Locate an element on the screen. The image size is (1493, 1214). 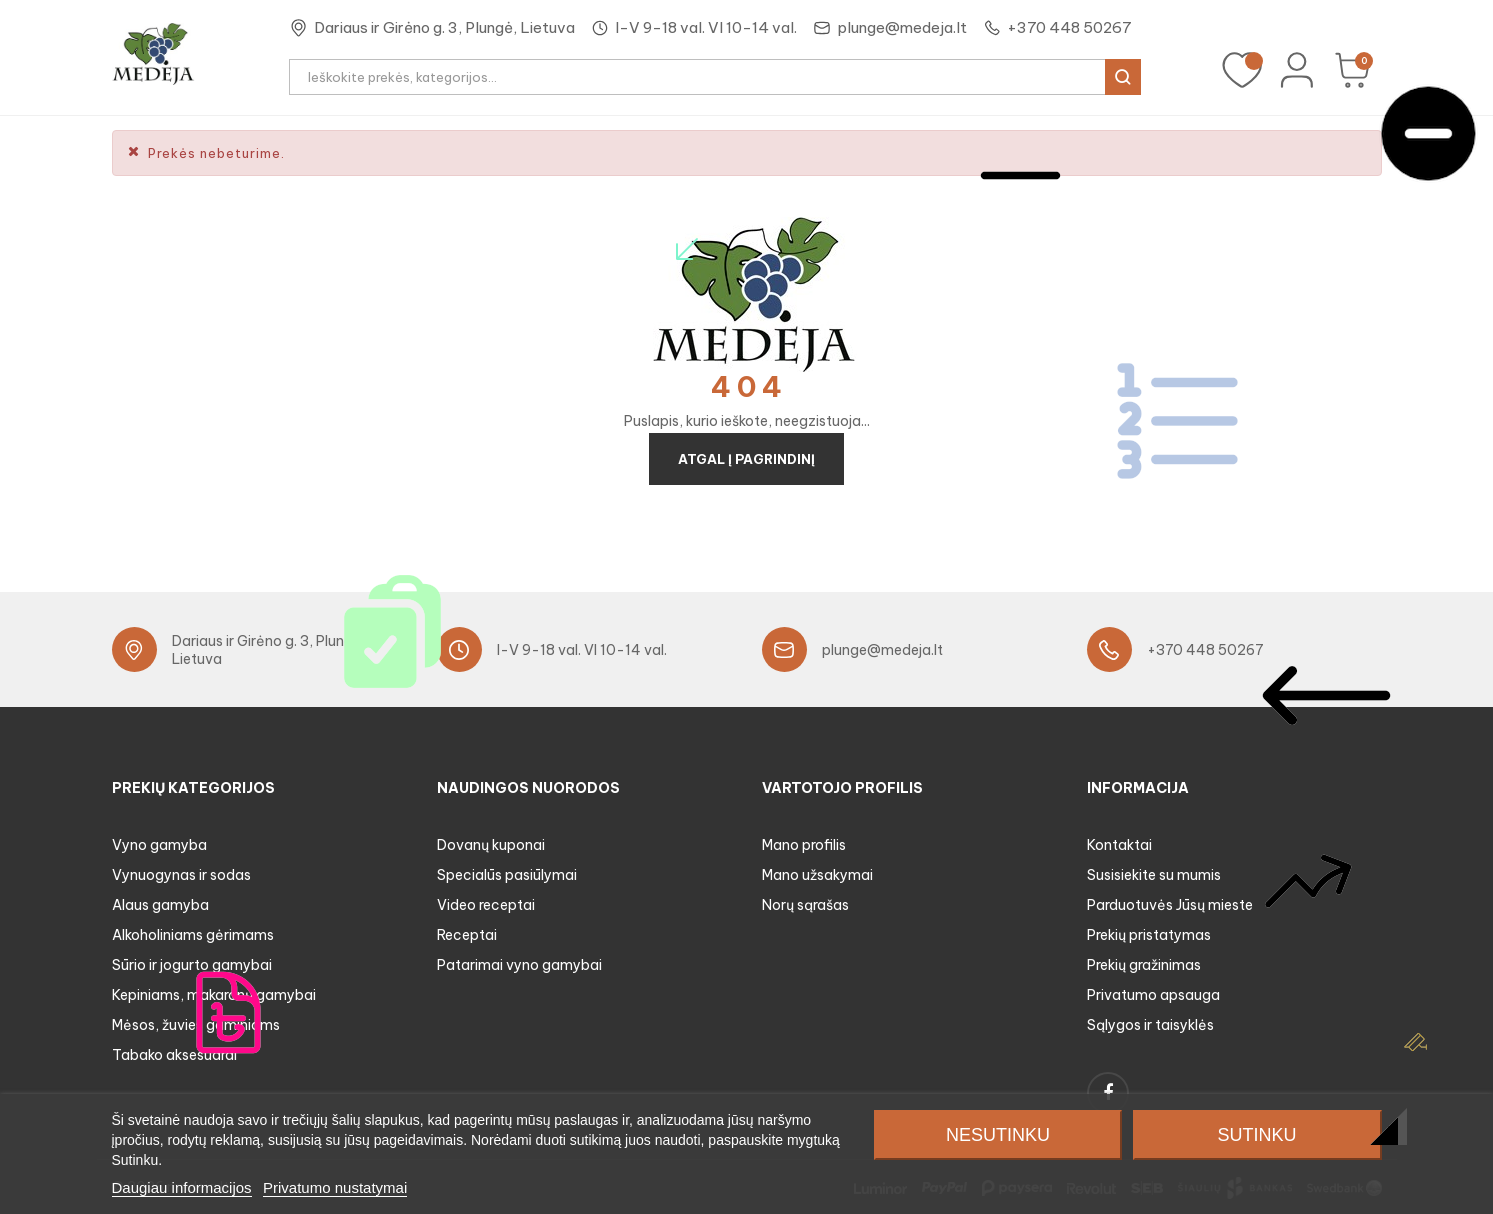
navigate to previous or back is located at coordinates (687, 249).